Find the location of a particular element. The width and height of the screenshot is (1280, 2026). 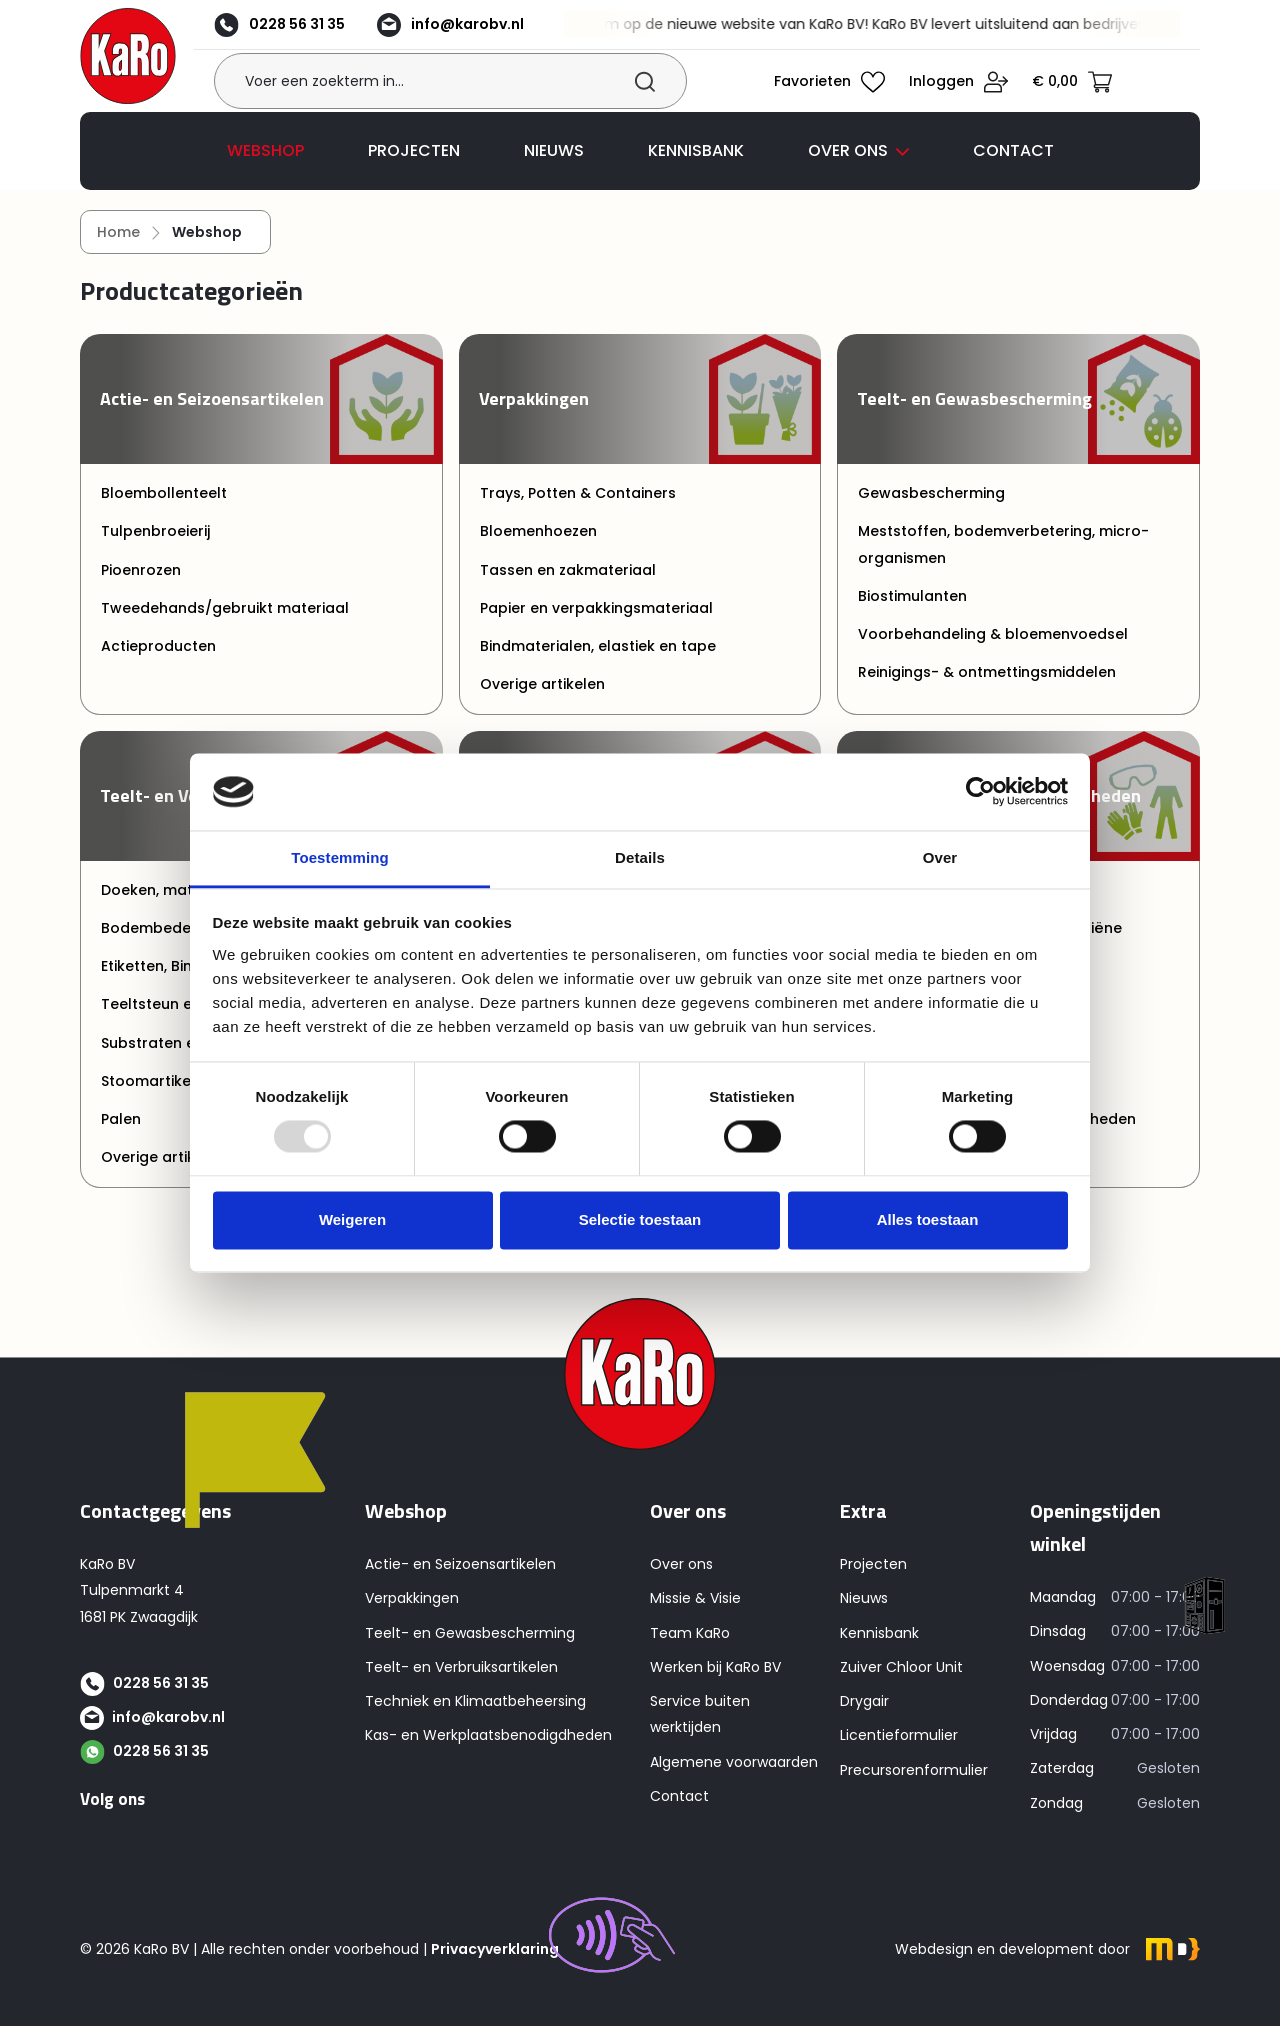

visit PCGamingWiki website is located at coordinates (1204, 1605).